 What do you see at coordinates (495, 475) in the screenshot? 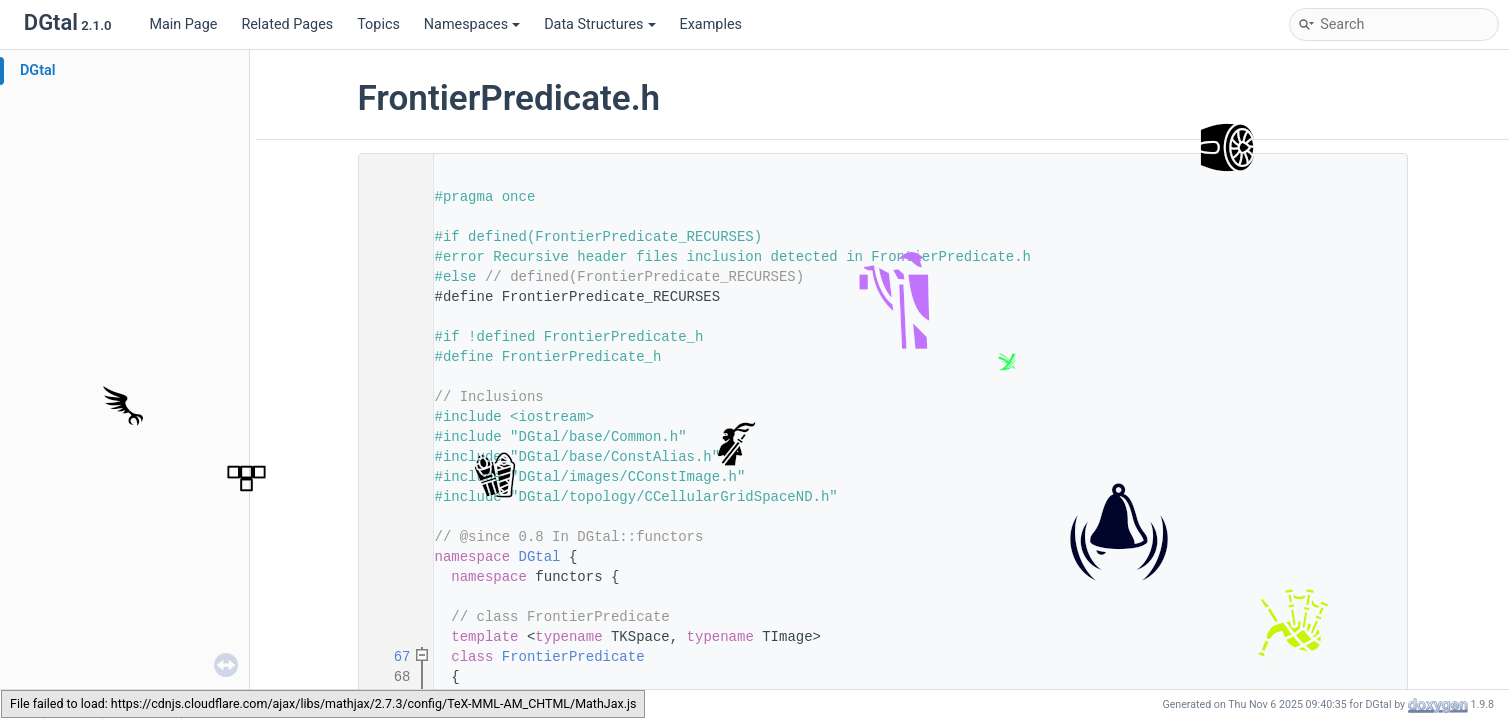
I see `view ancient Egyptian artifacts or exhibits` at bounding box center [495, 475].